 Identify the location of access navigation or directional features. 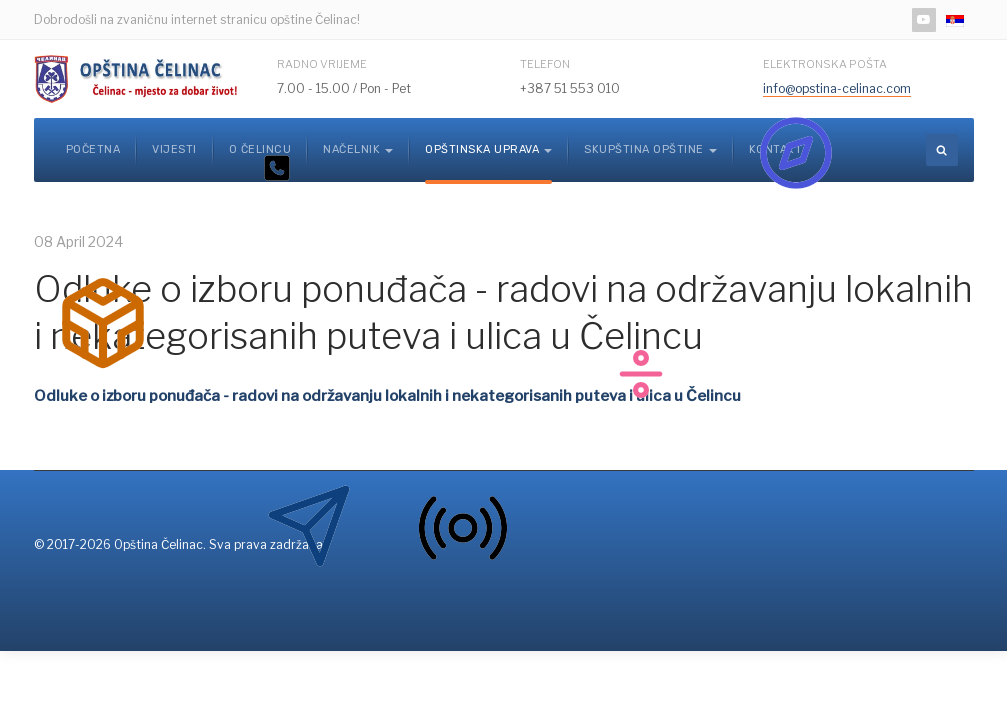
(796, 153).